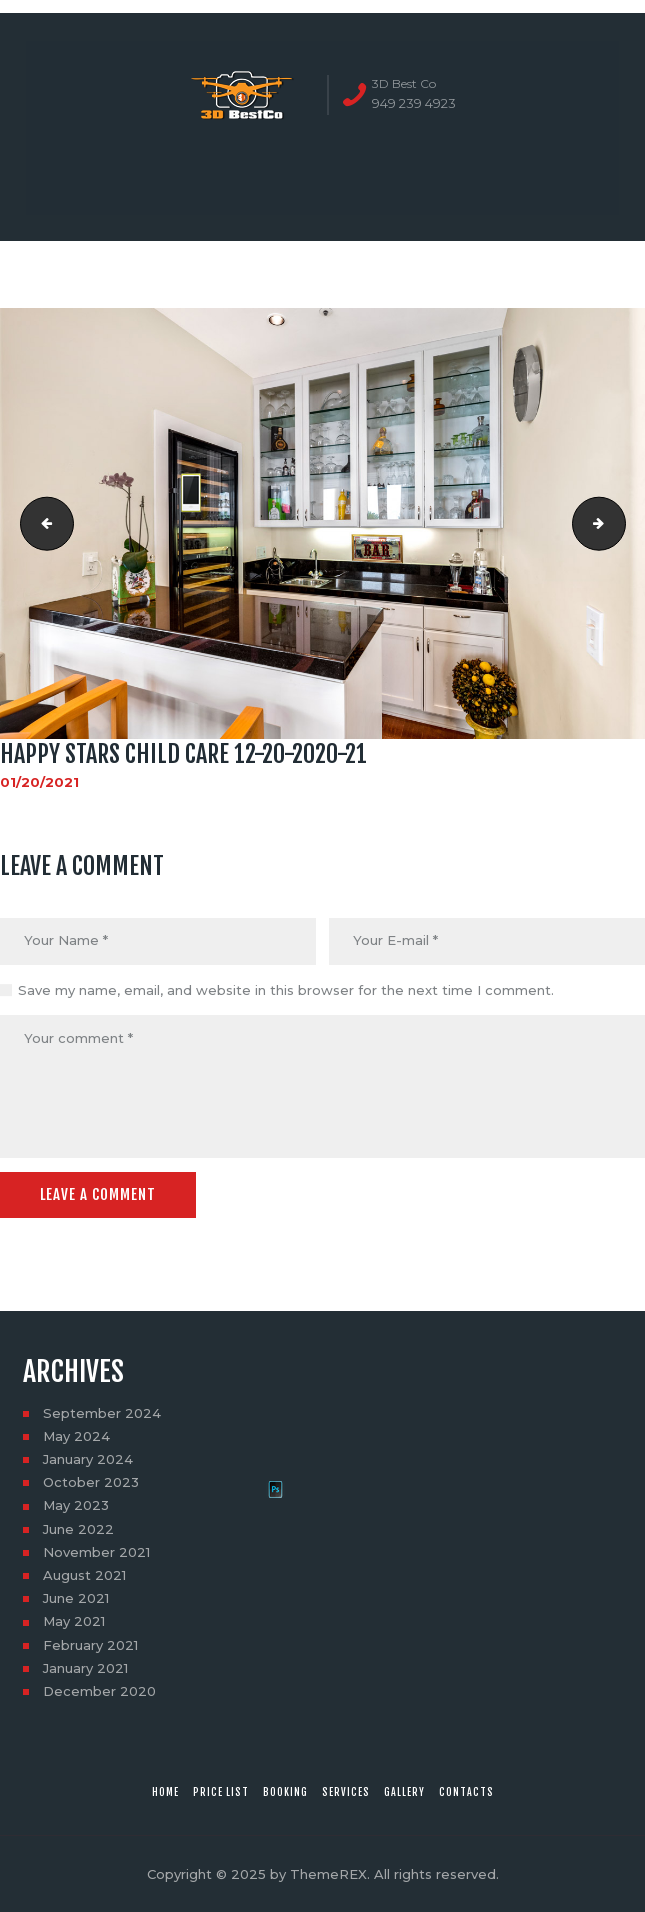 Image resolution: width=645 pixels, height=1912 pixels. Describe the element at coordinates (191, 493) in the screenshot. I see `indicates a connected iPod nano device` at that location.